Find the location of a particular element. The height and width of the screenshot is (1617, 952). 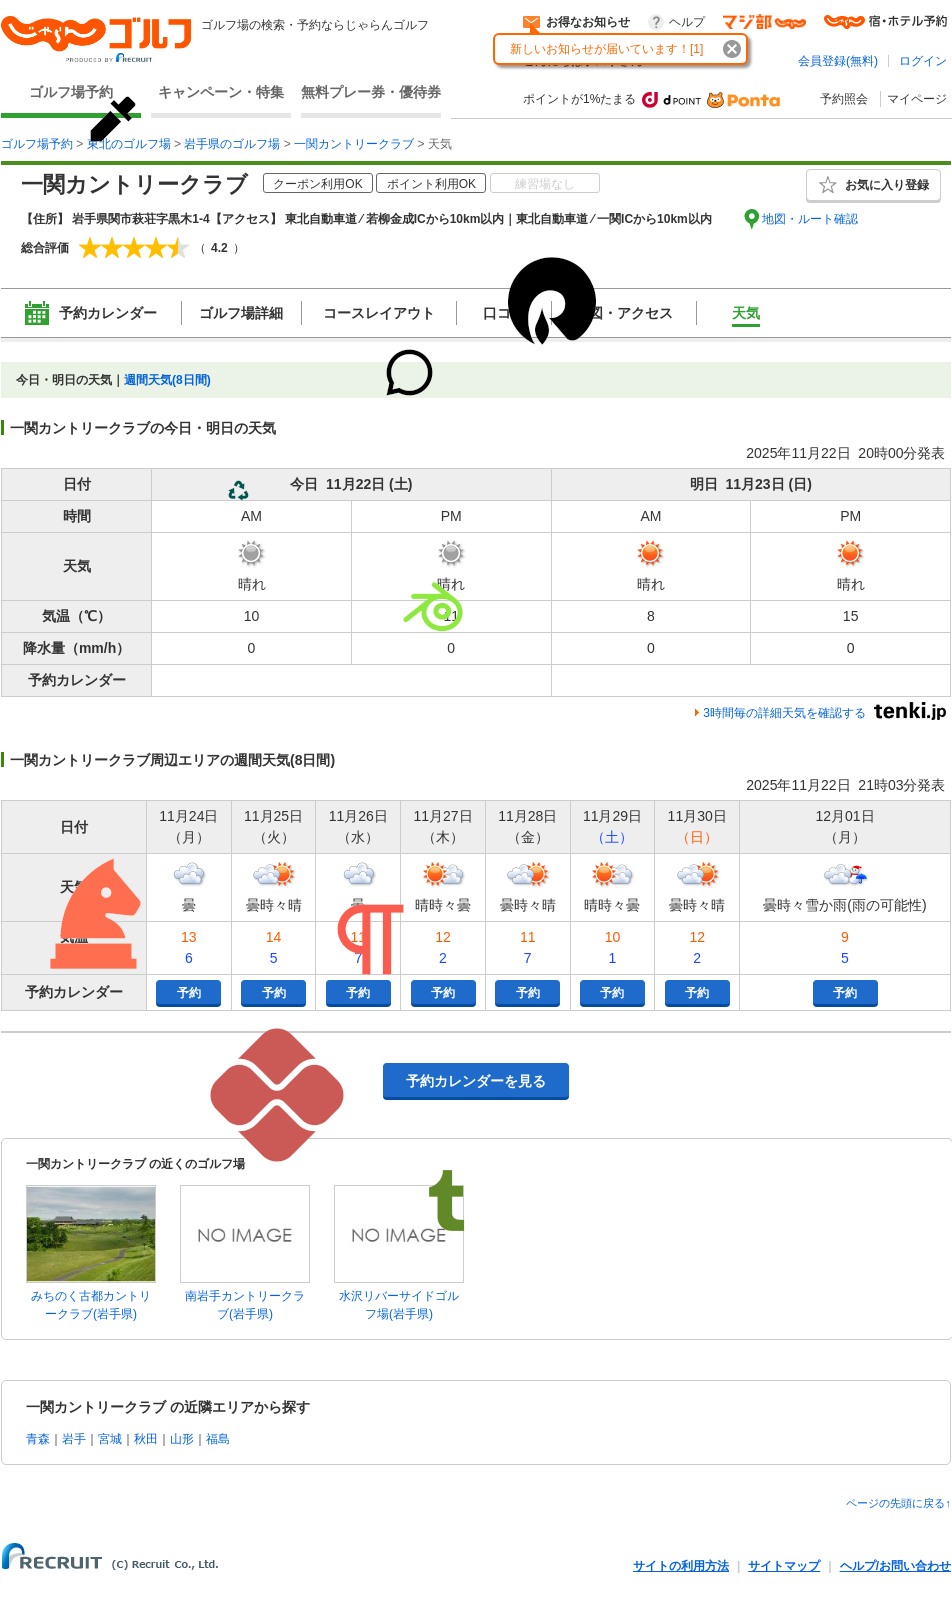

indicates recyclable item or material is located at coordinates (238, 490).